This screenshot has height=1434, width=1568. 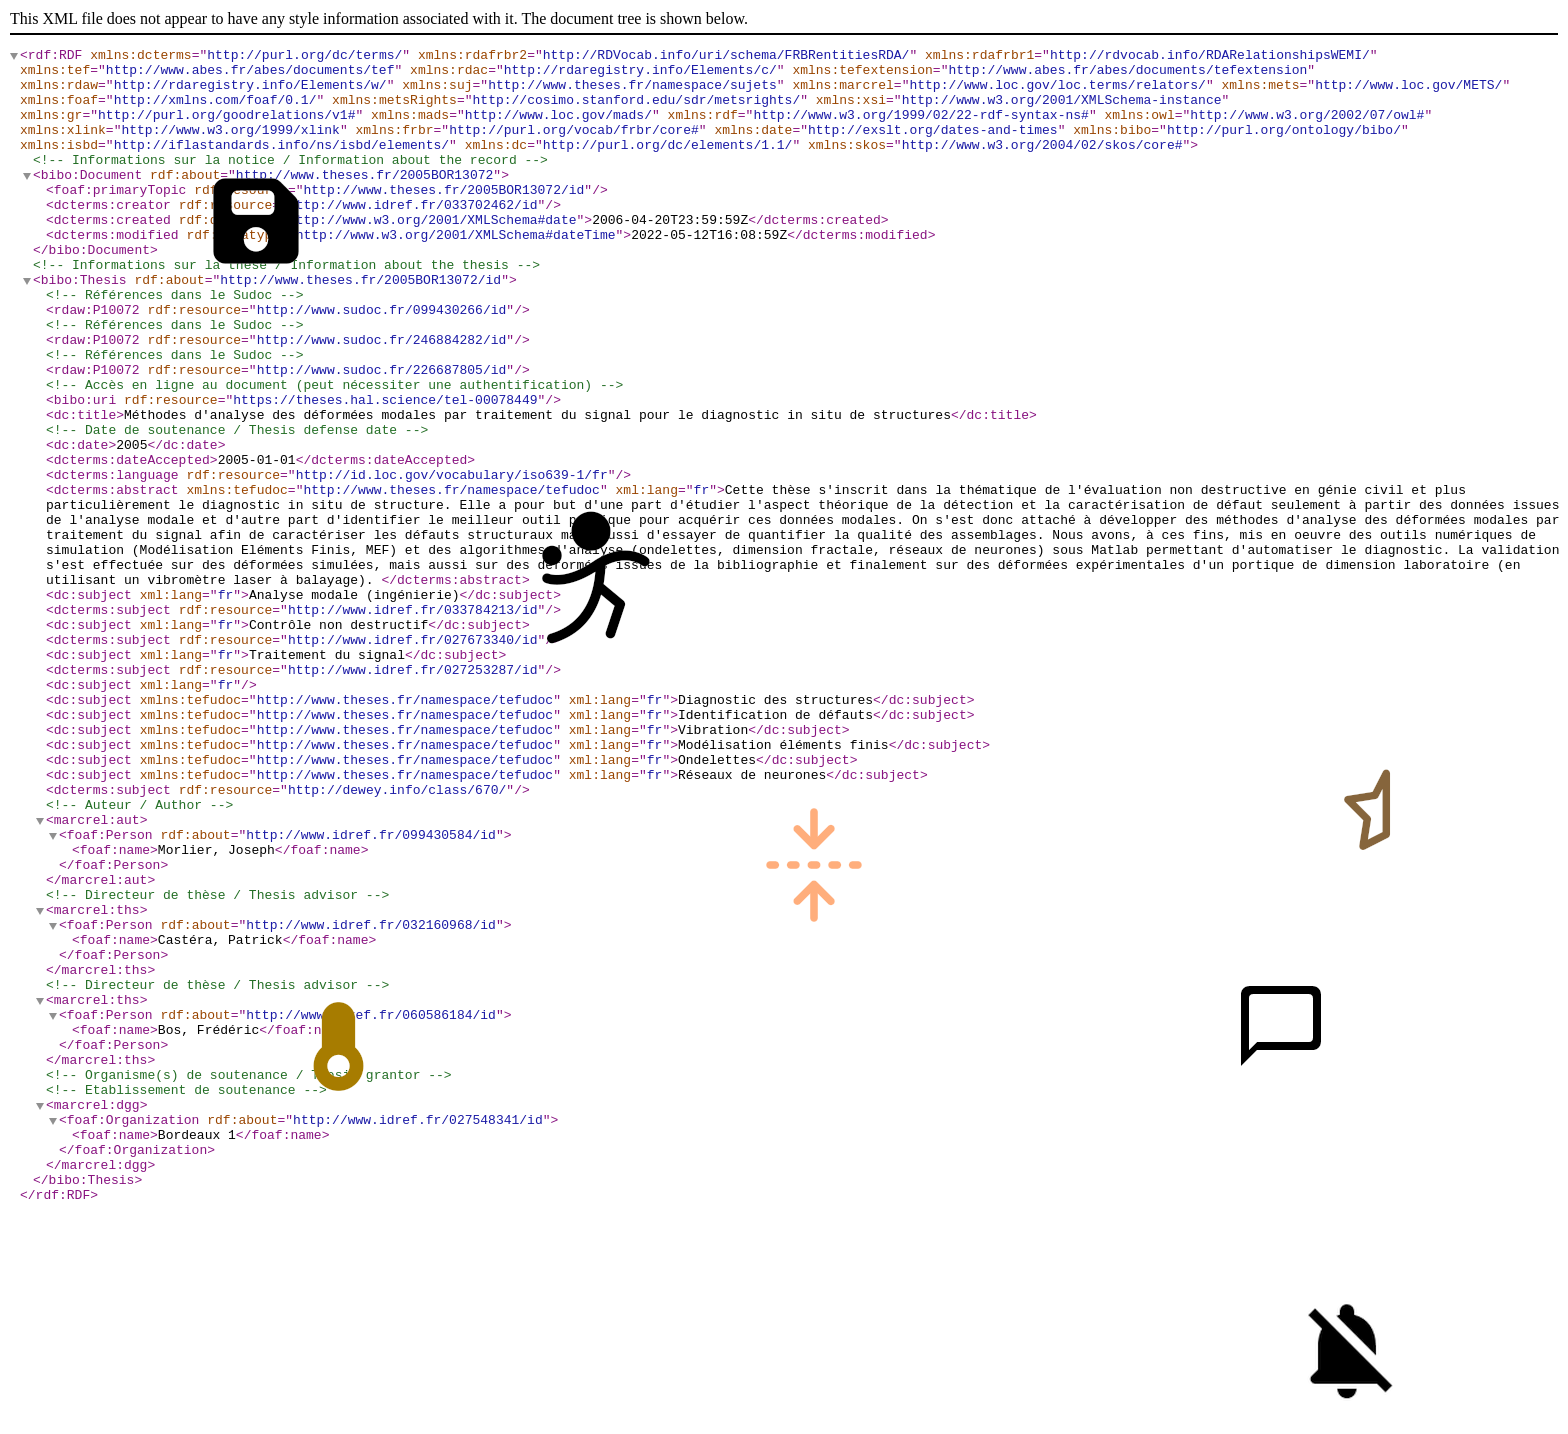 What do you see at coordinates (1347, 1350) in the screenshot?
I see `mute notifications` at bounding box center [1347, 1350].